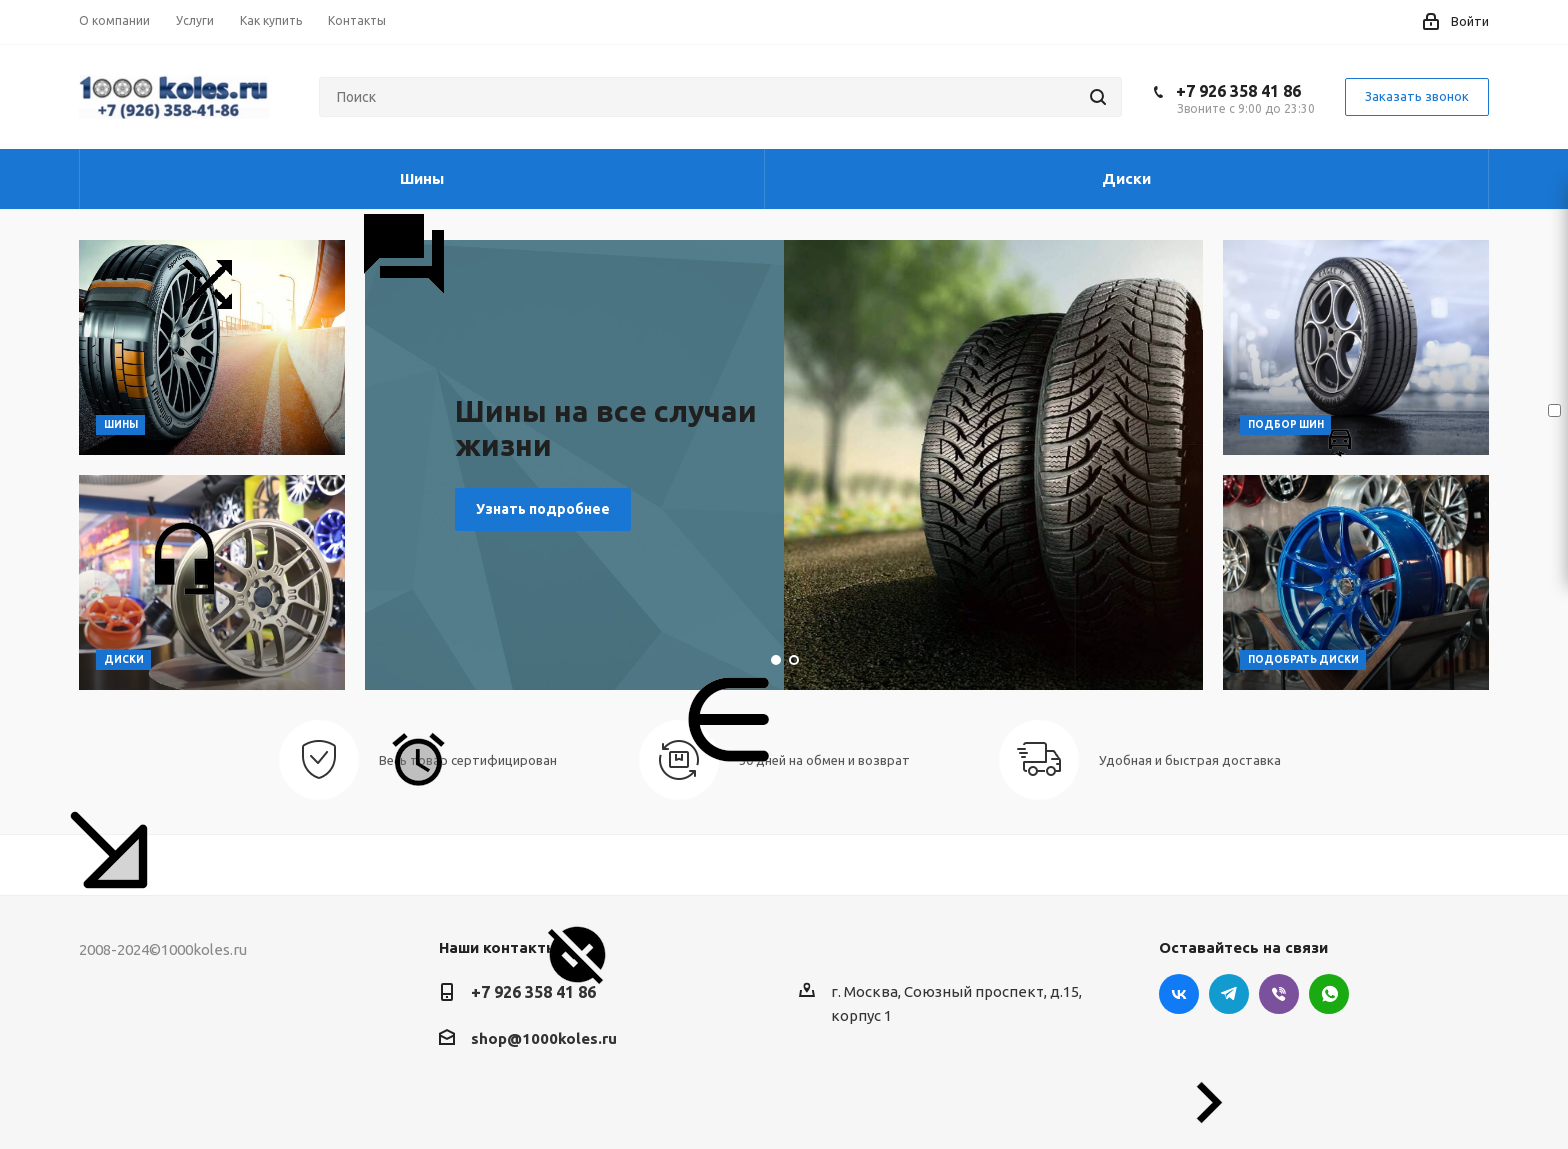  What do you see at coordinates (109, 850) in the screenshot?
I see `navigate to the next item diagonally` at bounding box center [109, 850].